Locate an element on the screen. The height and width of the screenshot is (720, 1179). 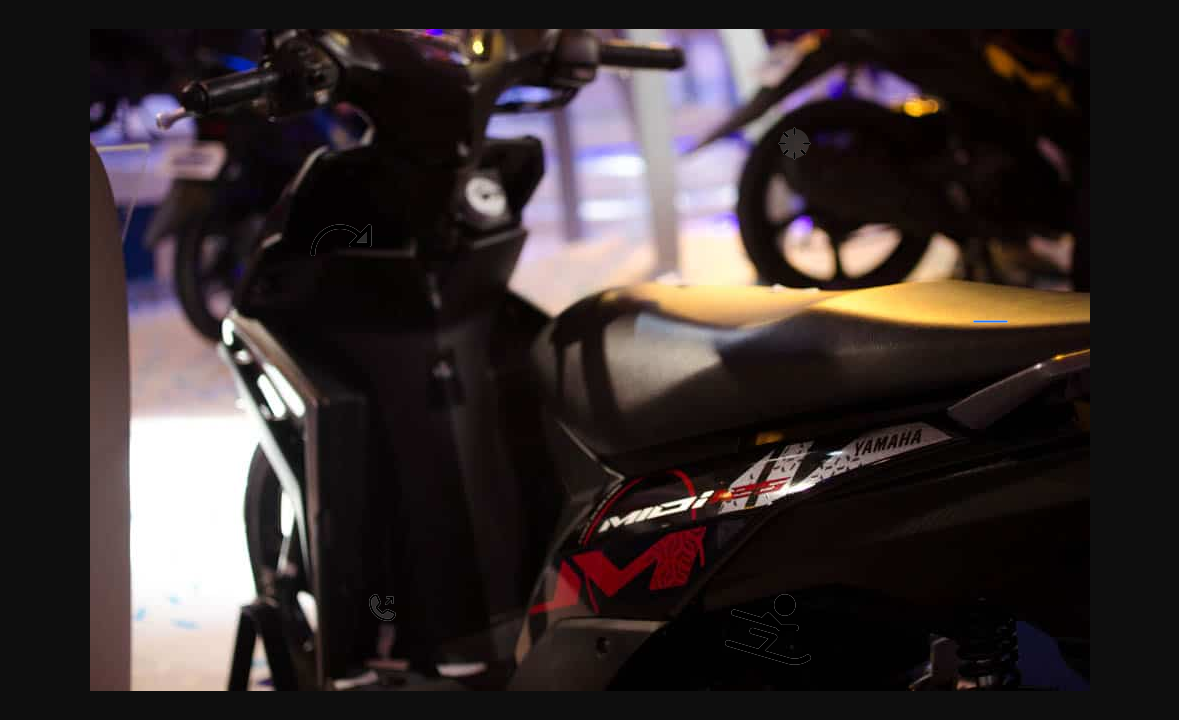
indicates skiing or winter sports activity is located at coordinates (768, 631).